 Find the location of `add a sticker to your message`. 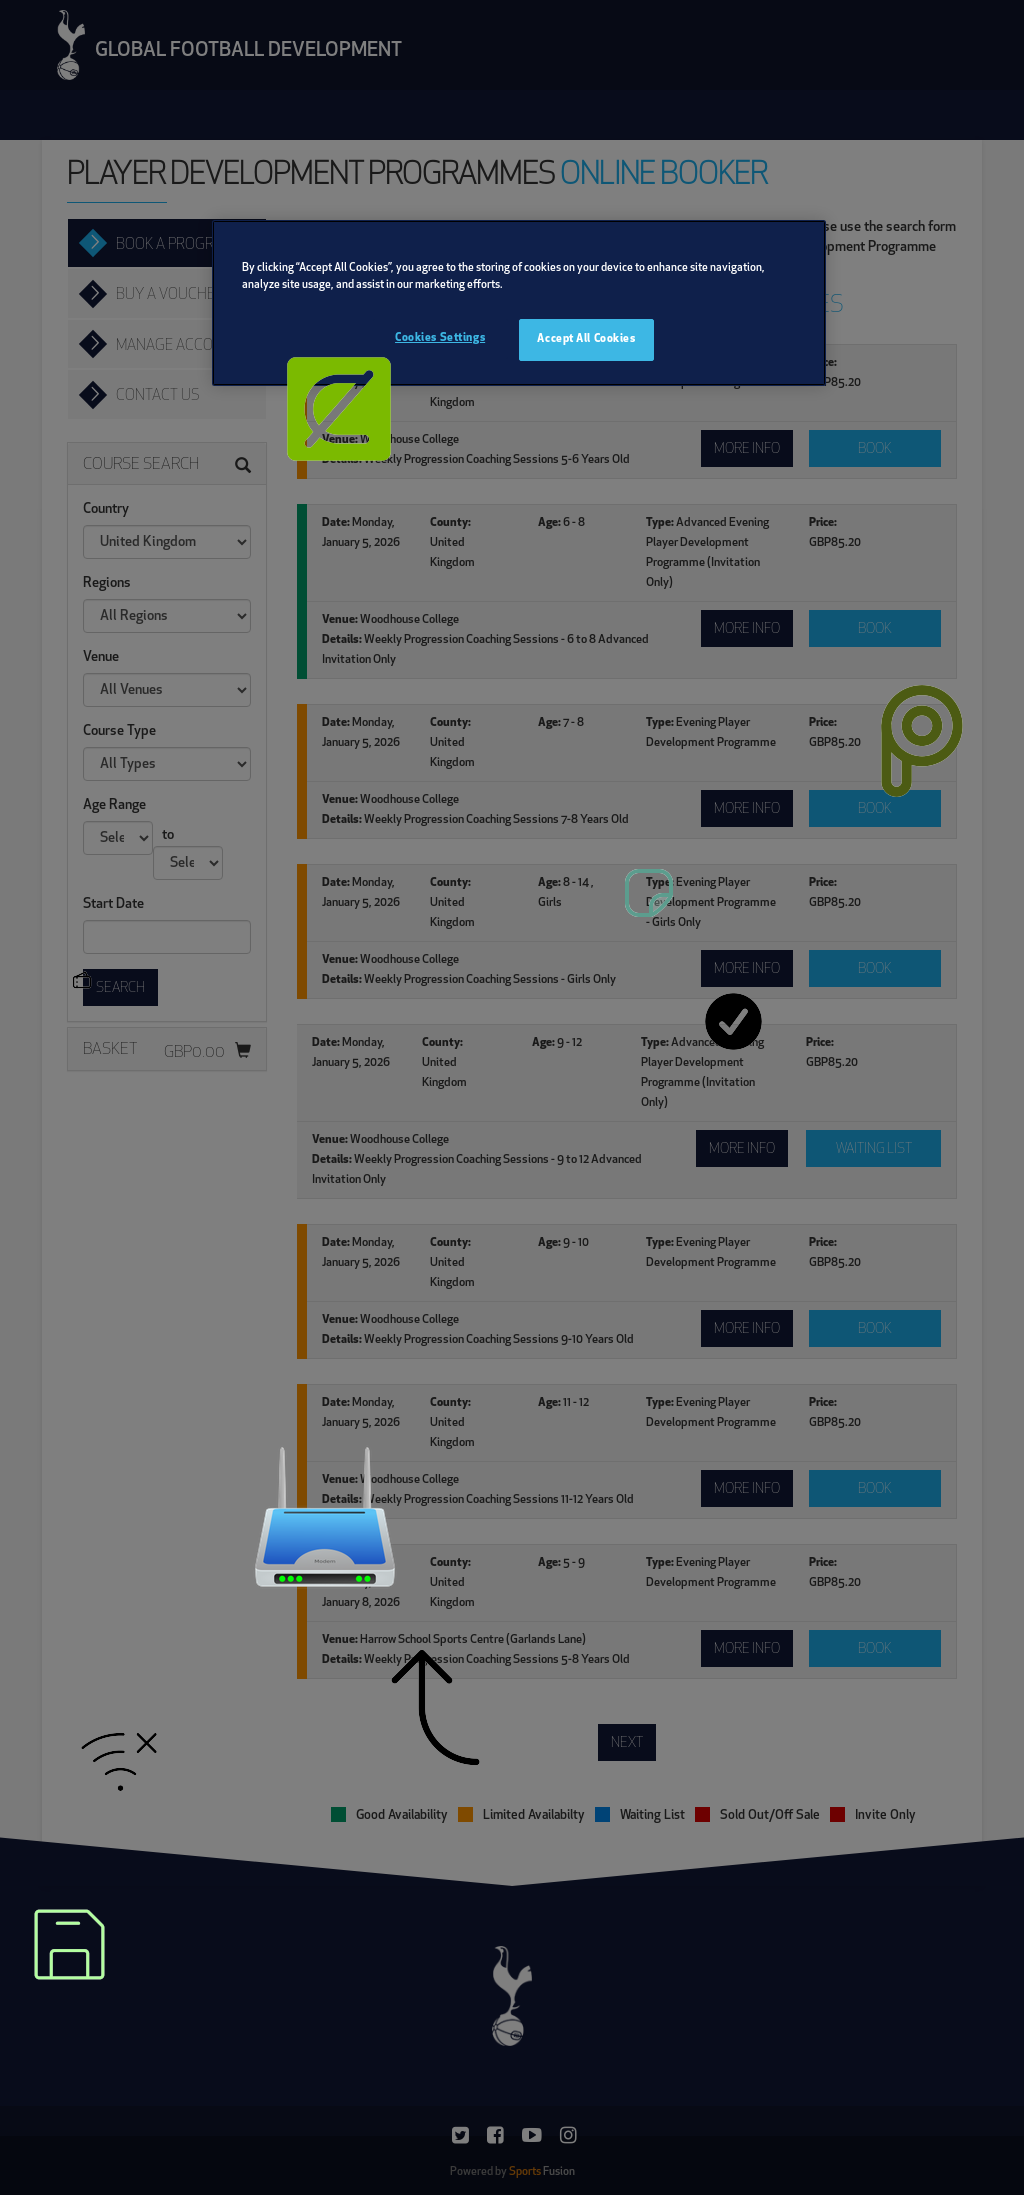

add a sticker to your message is located at coordinates (649, 893).